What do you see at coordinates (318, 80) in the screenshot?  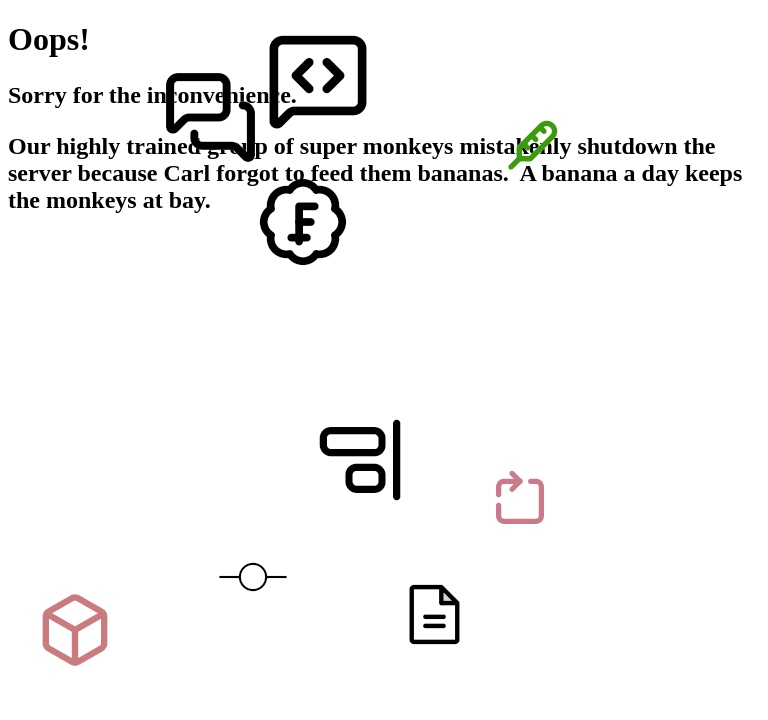 I see `view code snippets in chat` at bounding box center [318, 80].